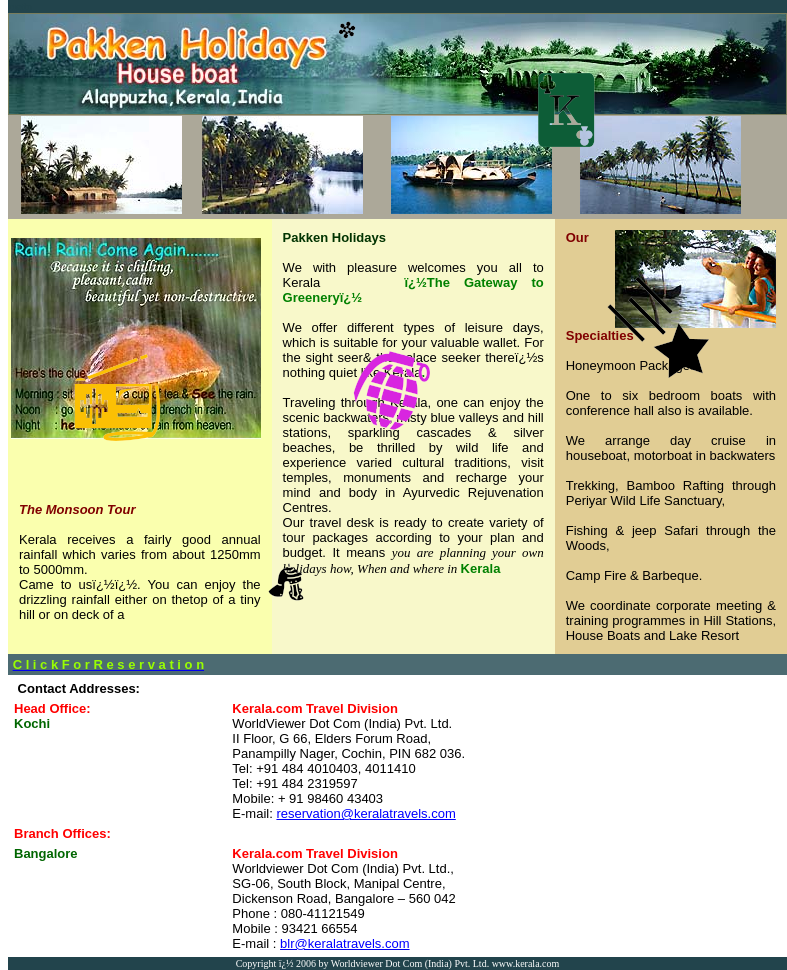 The width and height of the screenshot is (787, 970). Describe the element at coordinates (286, 582) in the screenshot. I see `select roman soldier or centurion character class` at that location.